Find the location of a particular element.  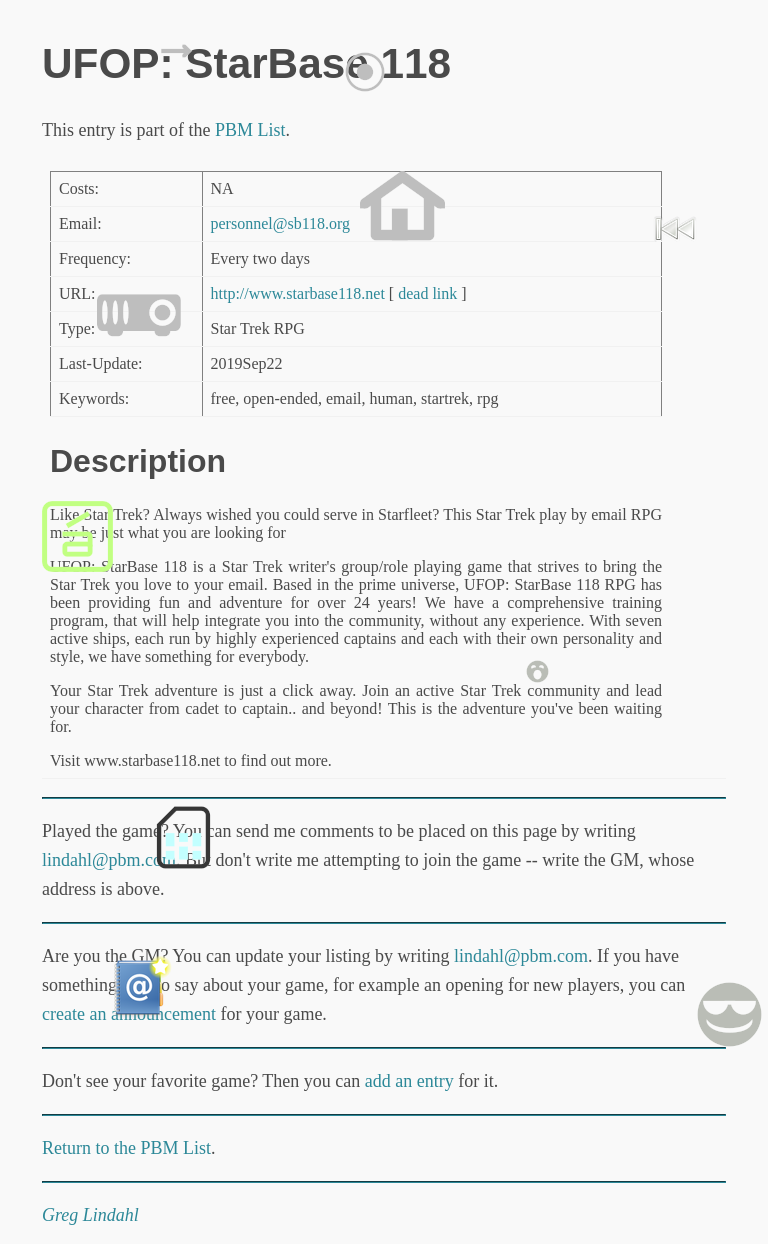

indicates a selected radio button option is located at coordinates (365, 72).